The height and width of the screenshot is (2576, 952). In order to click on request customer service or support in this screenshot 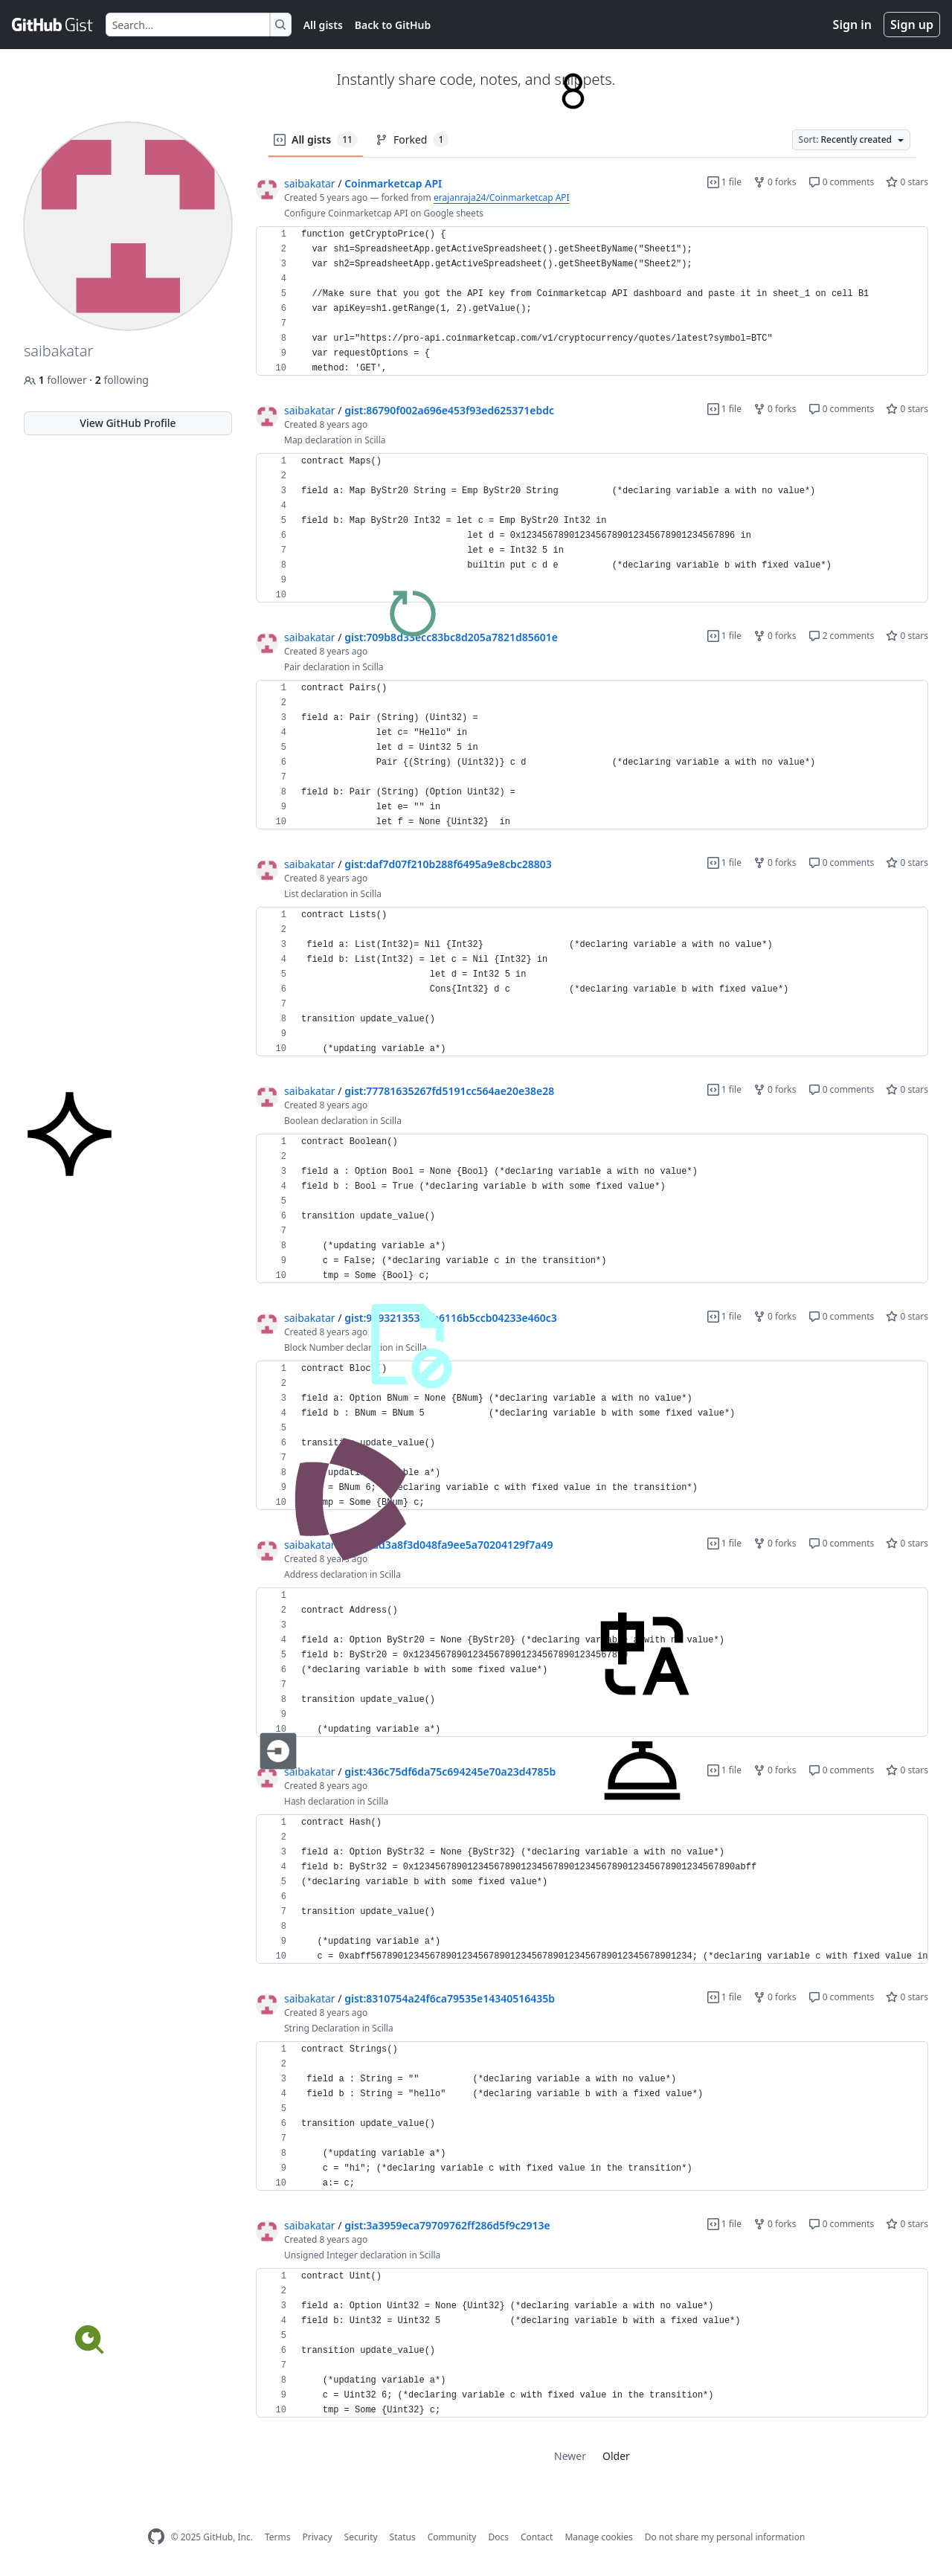, I will do `click(642, 1772)`.